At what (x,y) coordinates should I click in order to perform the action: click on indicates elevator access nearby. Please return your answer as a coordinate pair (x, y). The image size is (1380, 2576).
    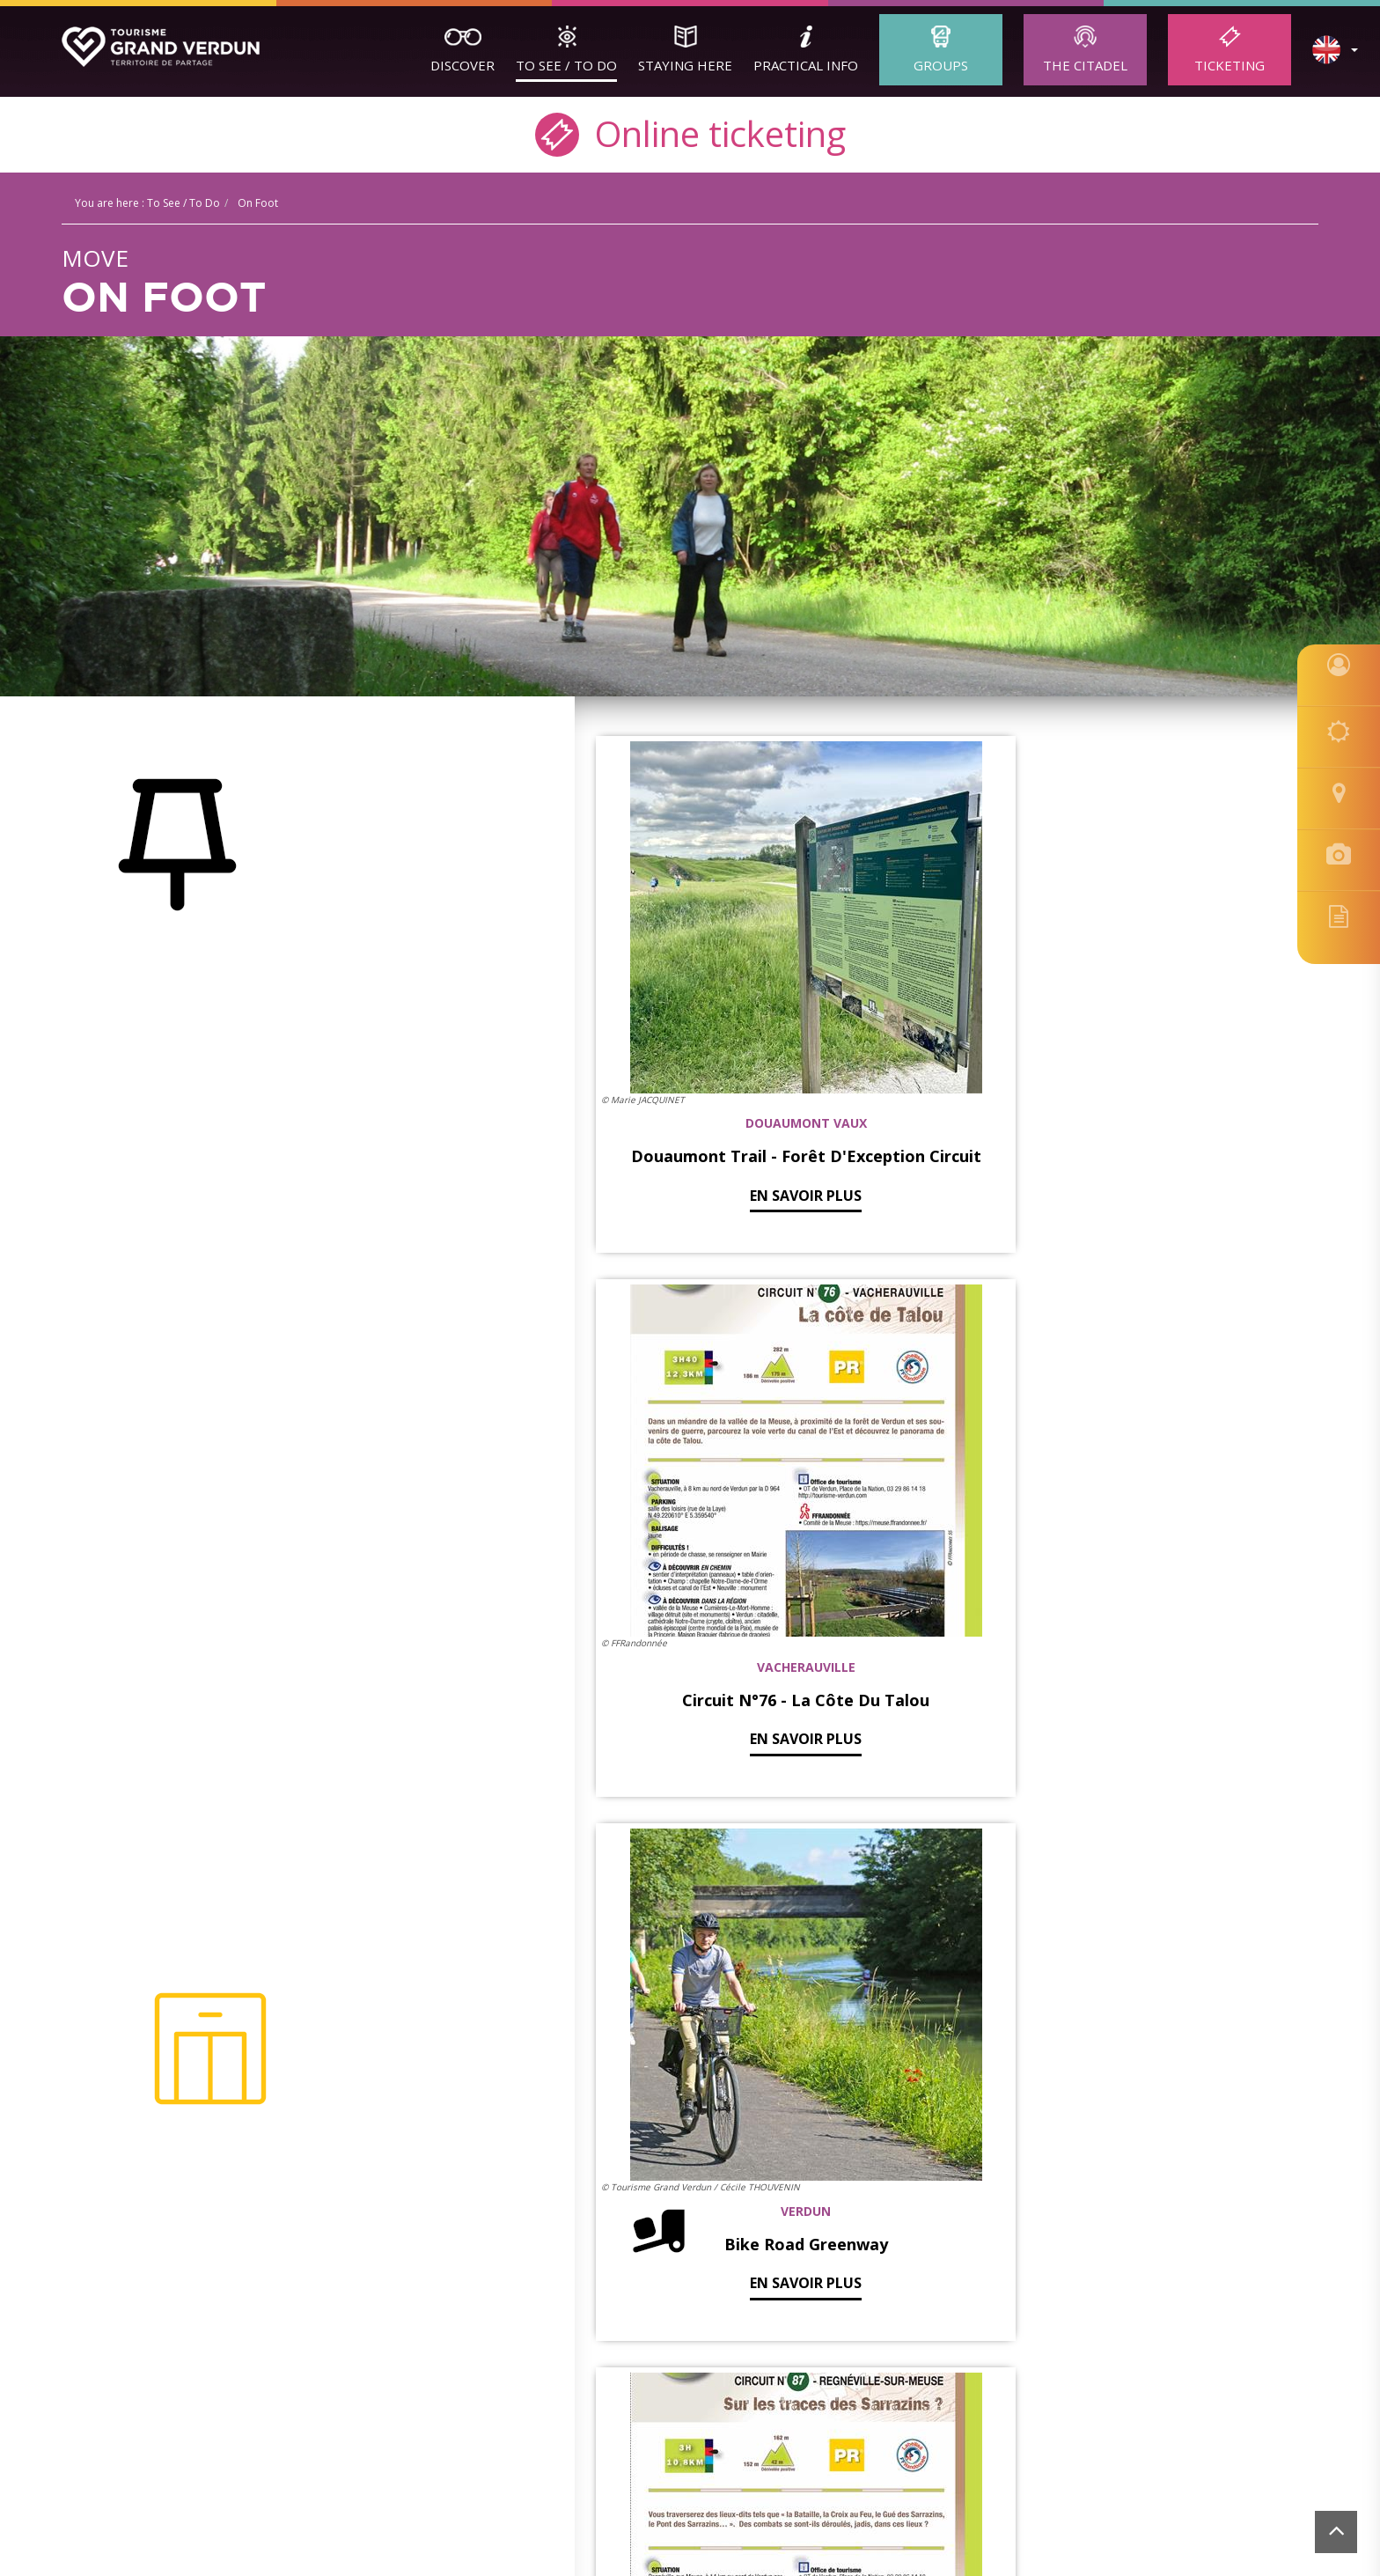
    Looking at the image, I should click on (210, 2049).